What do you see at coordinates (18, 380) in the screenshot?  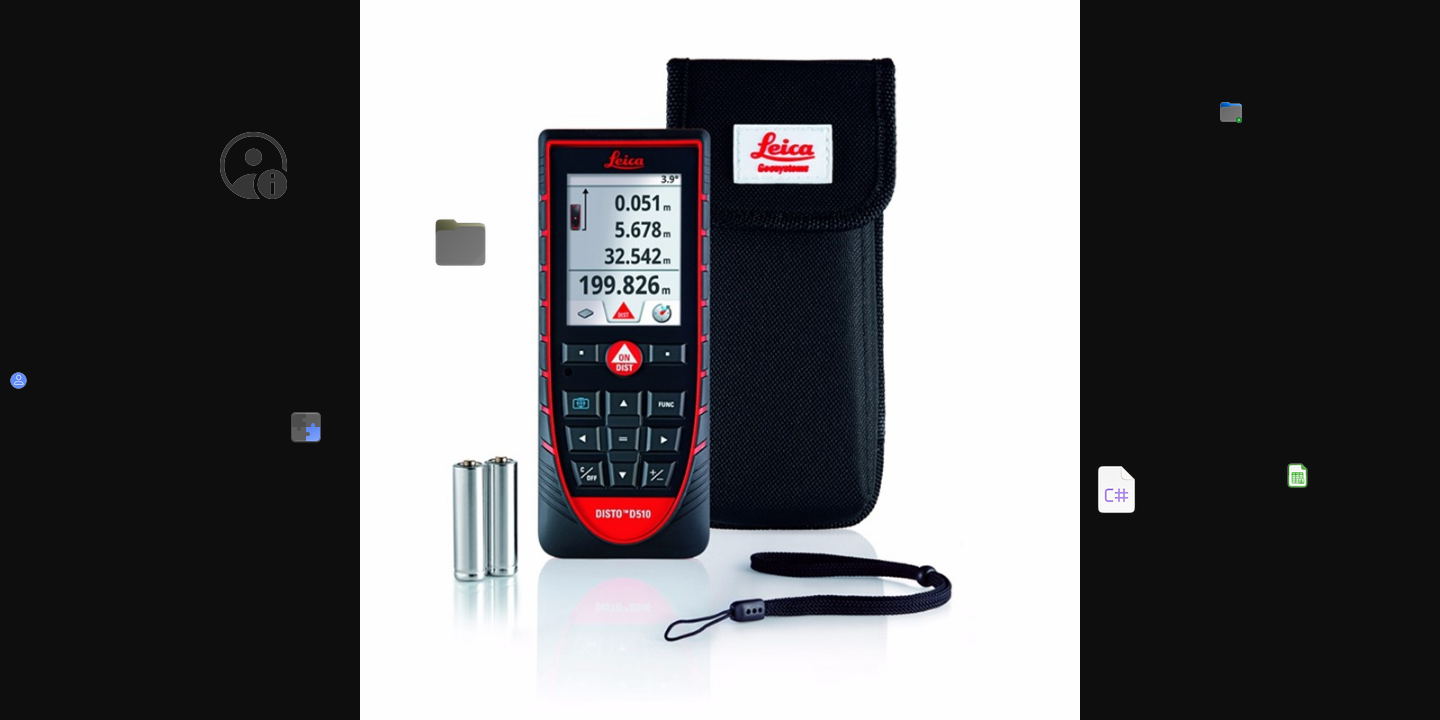 I see `indicates a personal or user-owned item` at bounding box center [18, 380].